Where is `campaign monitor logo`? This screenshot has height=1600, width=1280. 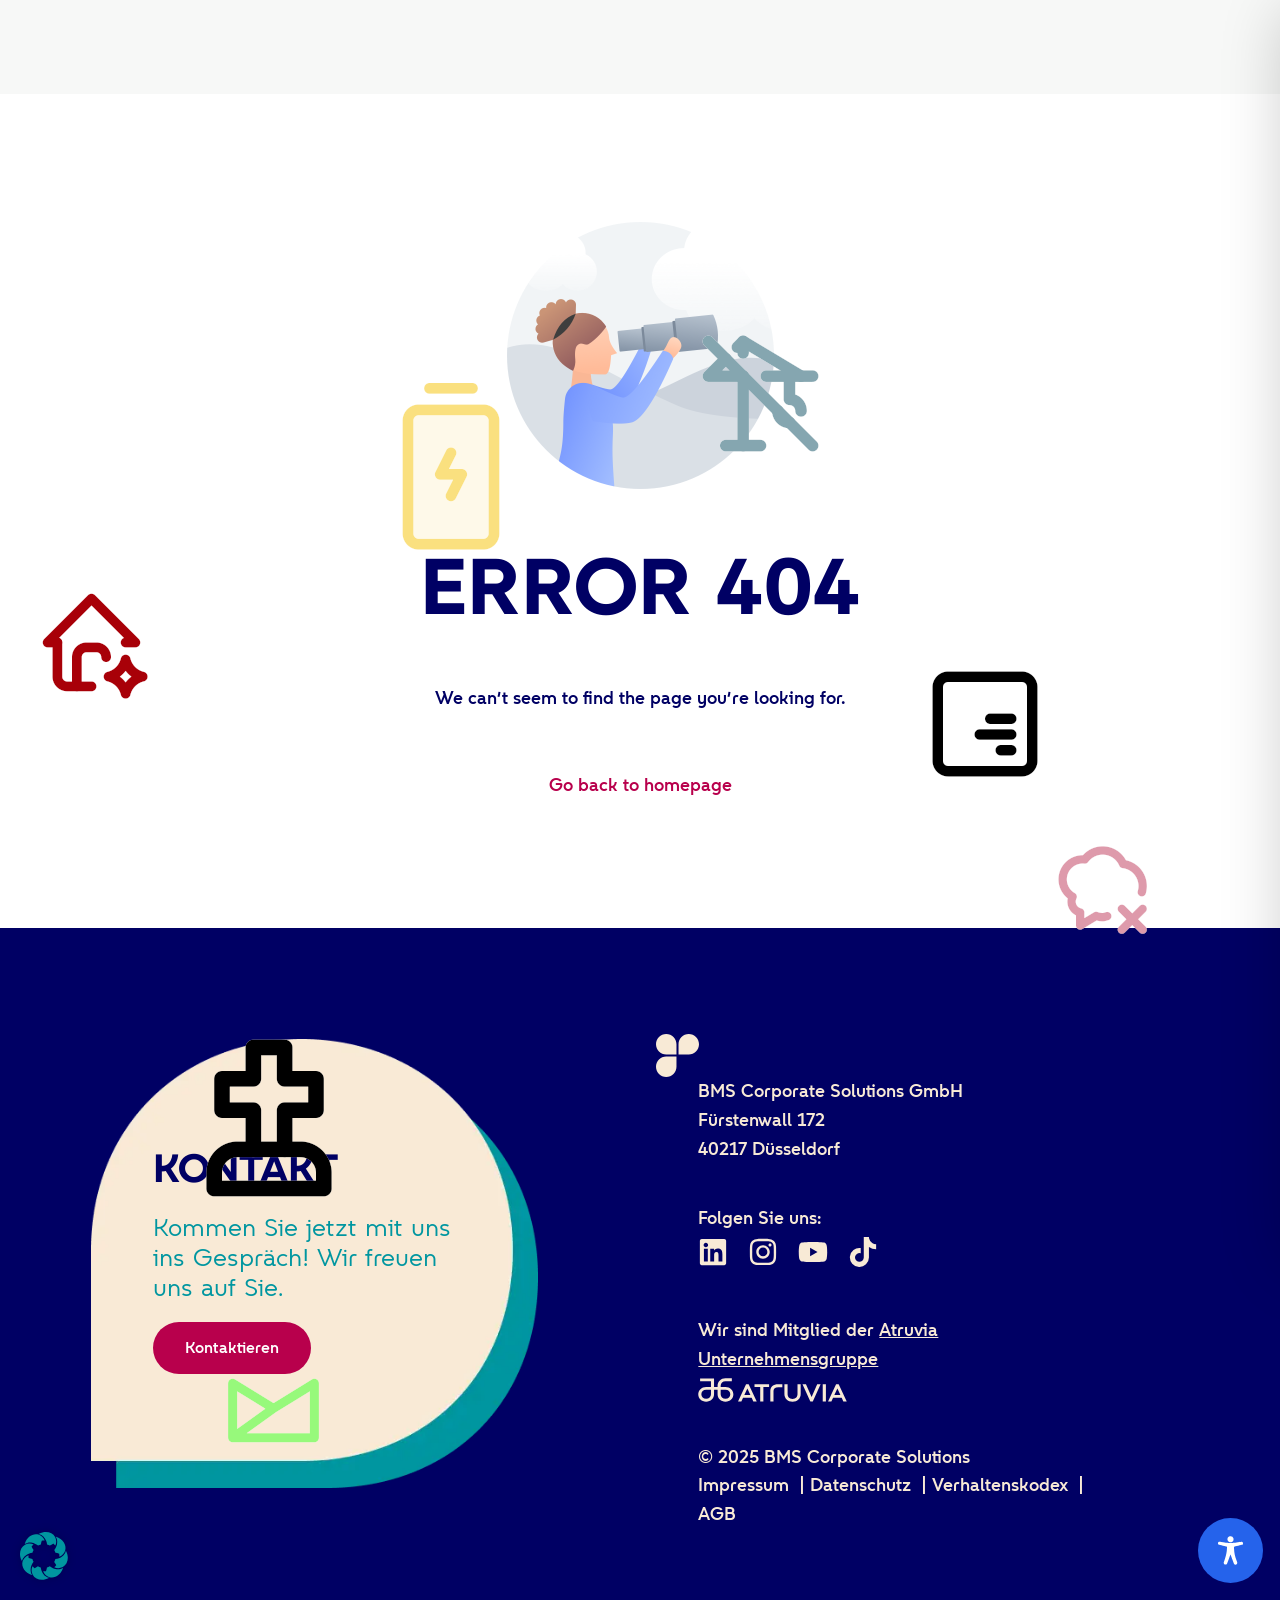 campaign monitor logo is located at coordinates (273, 1410).